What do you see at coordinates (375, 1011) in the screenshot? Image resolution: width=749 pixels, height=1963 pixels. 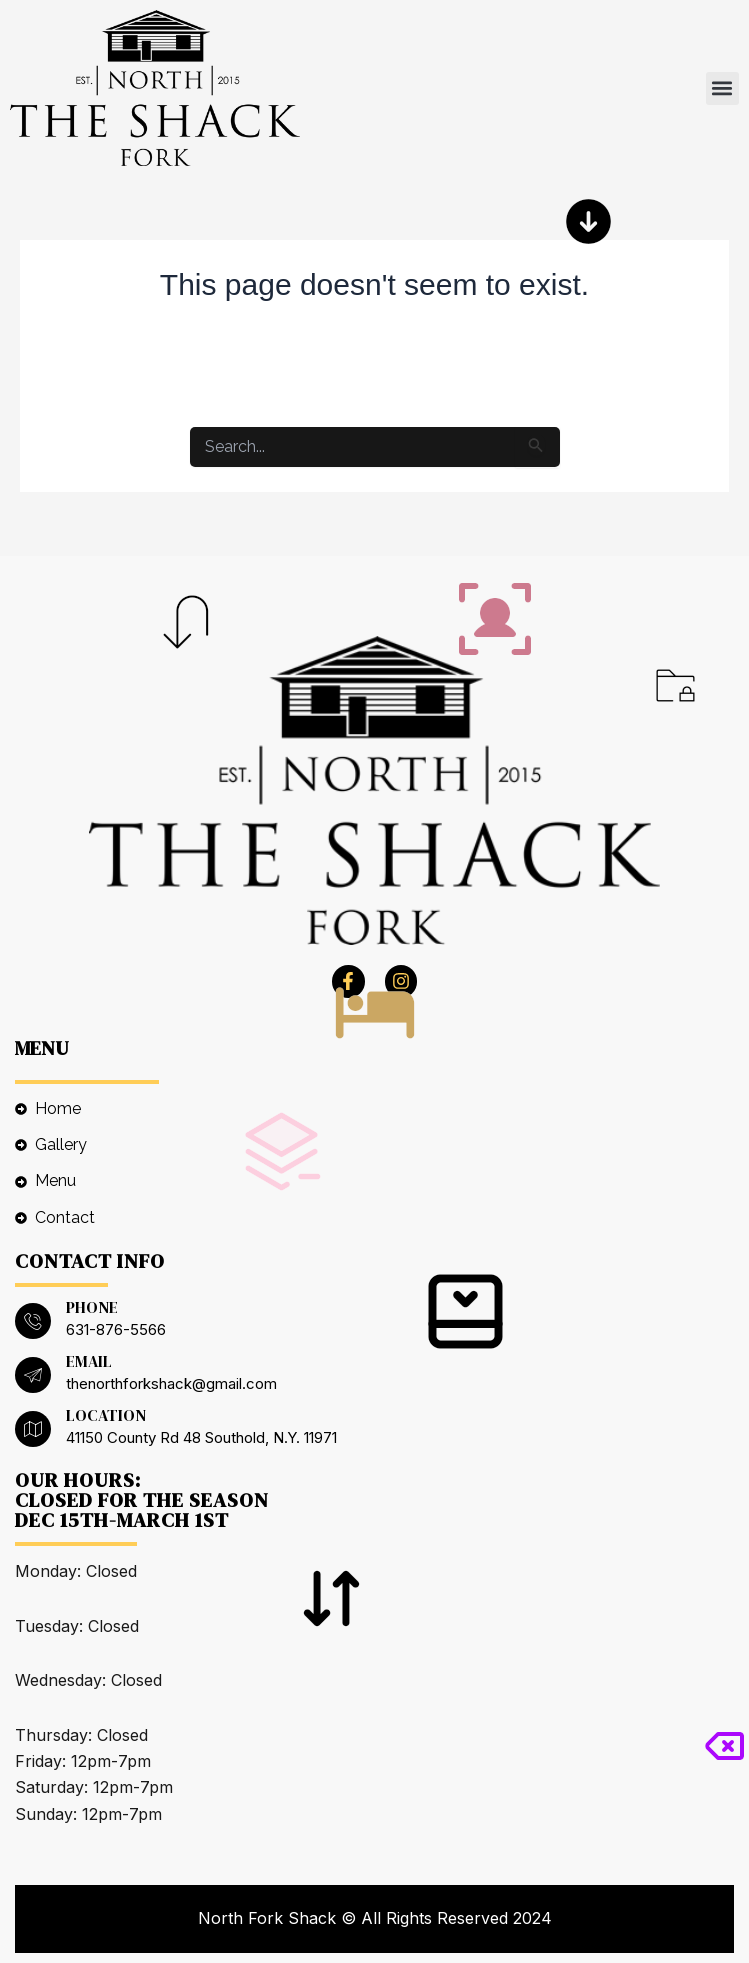 I see `book a hotel or accommodation` at bounding box center [375, 1011].